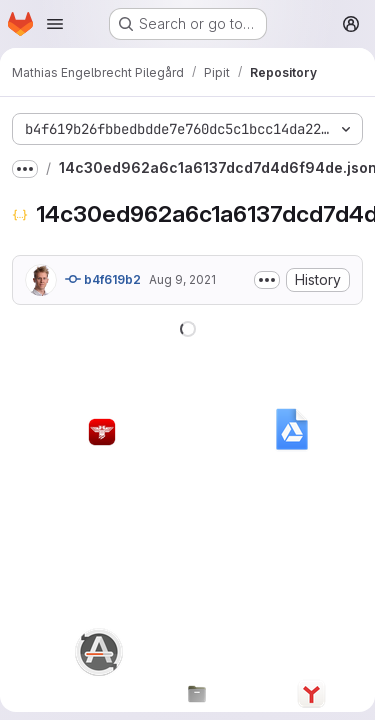 Image resolution: width=375 pixels, height=720 pixels. I want to click on a google drive shortcut or linked file, so click(292, 430).